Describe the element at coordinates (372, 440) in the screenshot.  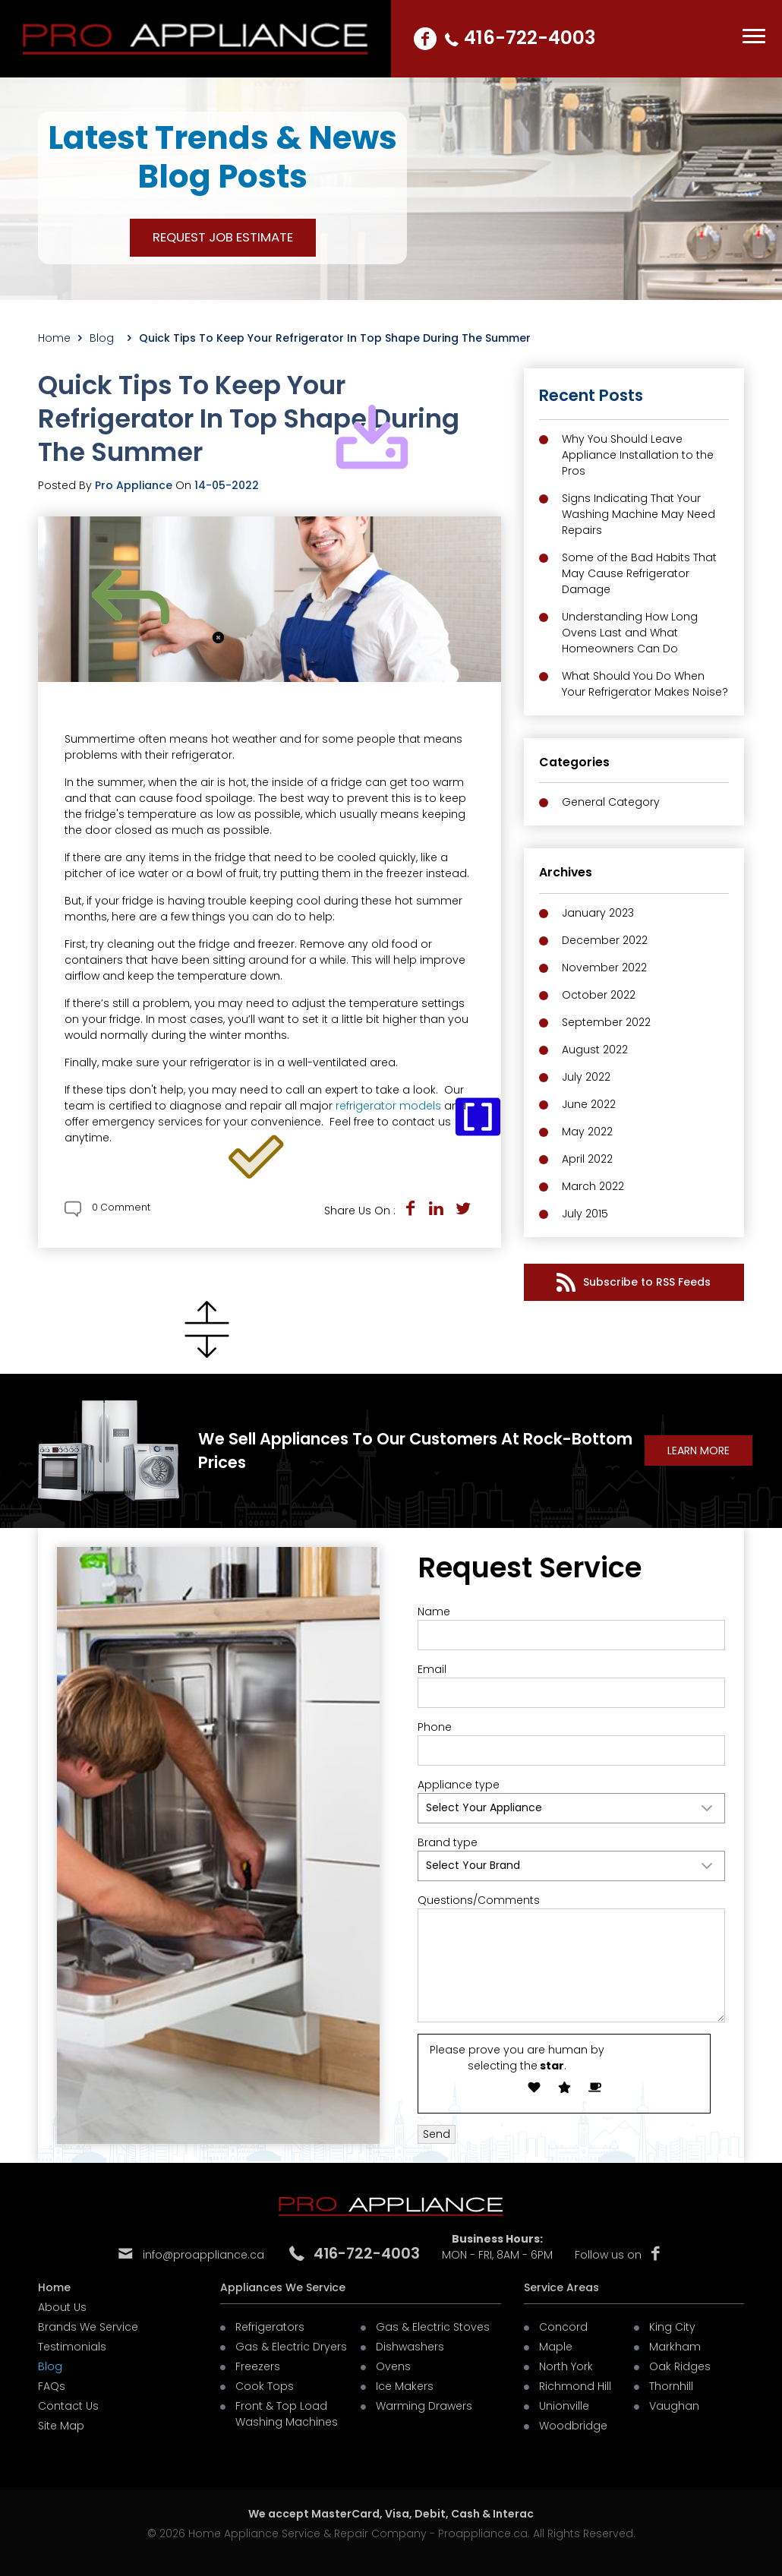
I see `download a file to your device` at that location.